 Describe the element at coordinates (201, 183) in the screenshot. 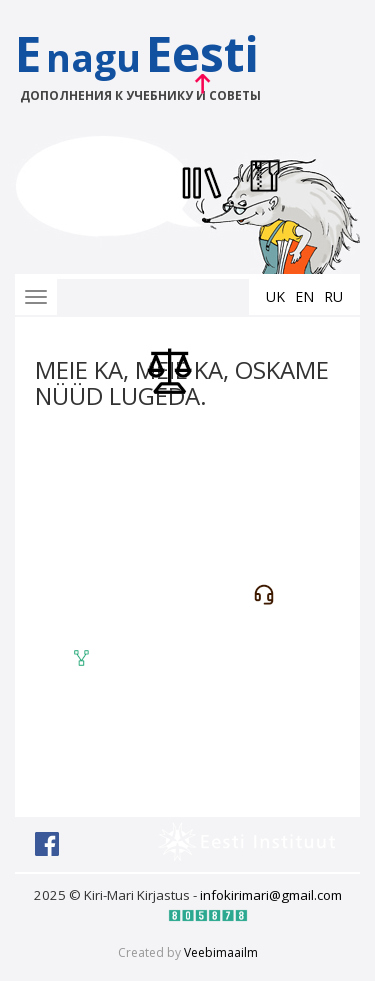

I see `access your saved library or collection` at that location.